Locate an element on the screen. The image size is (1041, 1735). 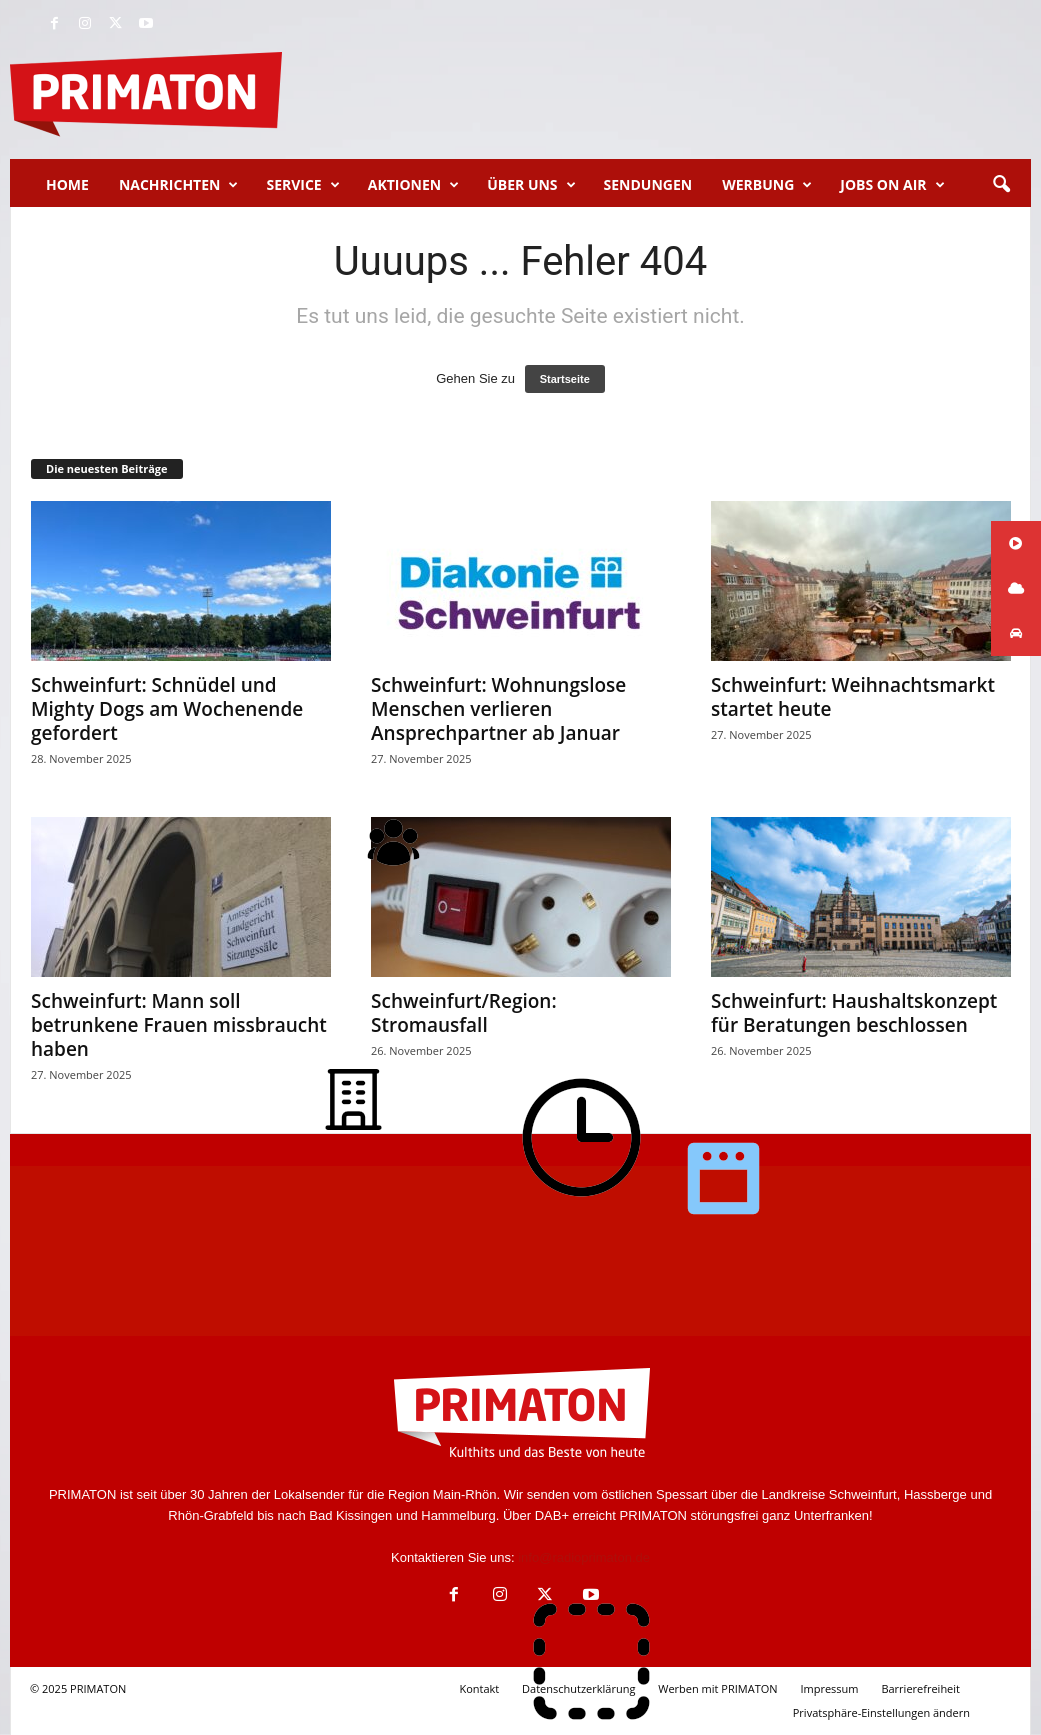
view group members or team is located at coordinates (393, 841).